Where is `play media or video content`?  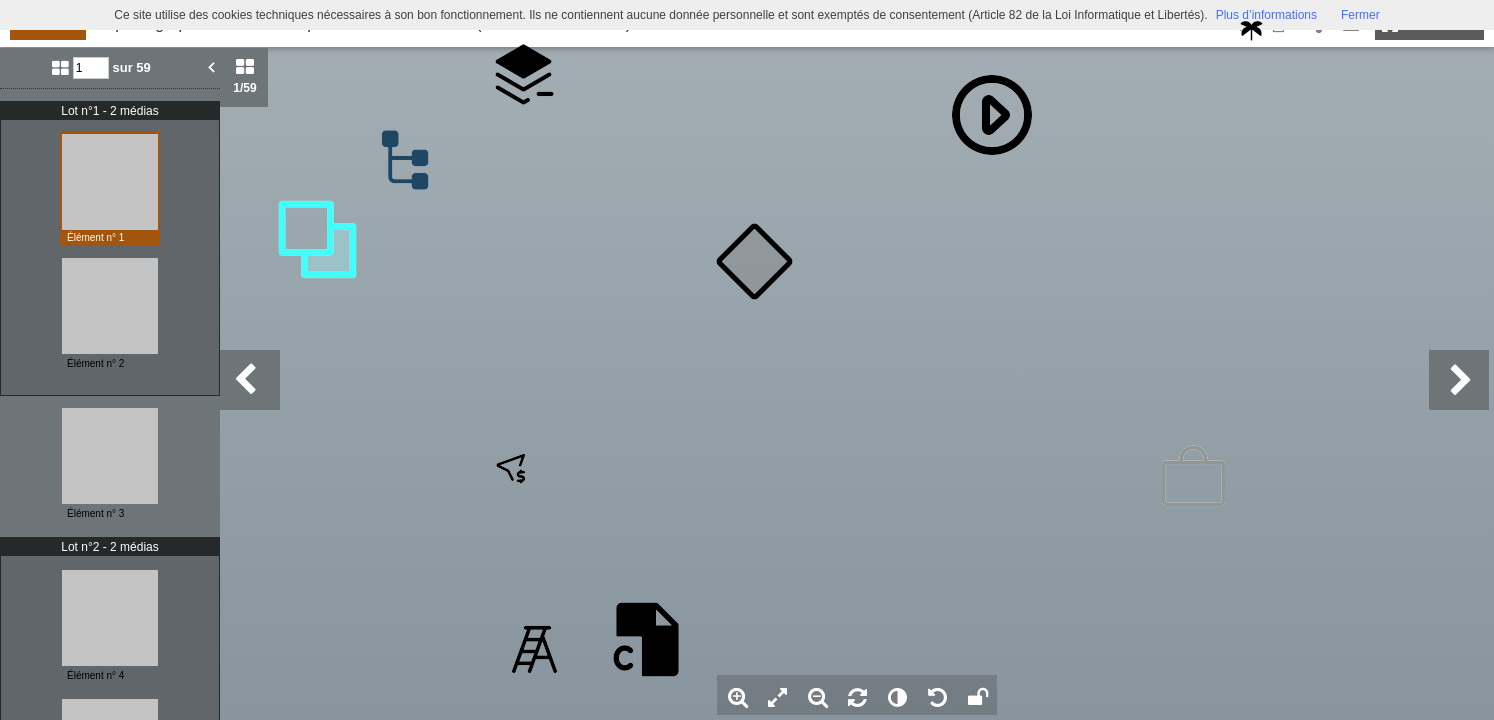
play media or video content is located at coordinates (992, 115).